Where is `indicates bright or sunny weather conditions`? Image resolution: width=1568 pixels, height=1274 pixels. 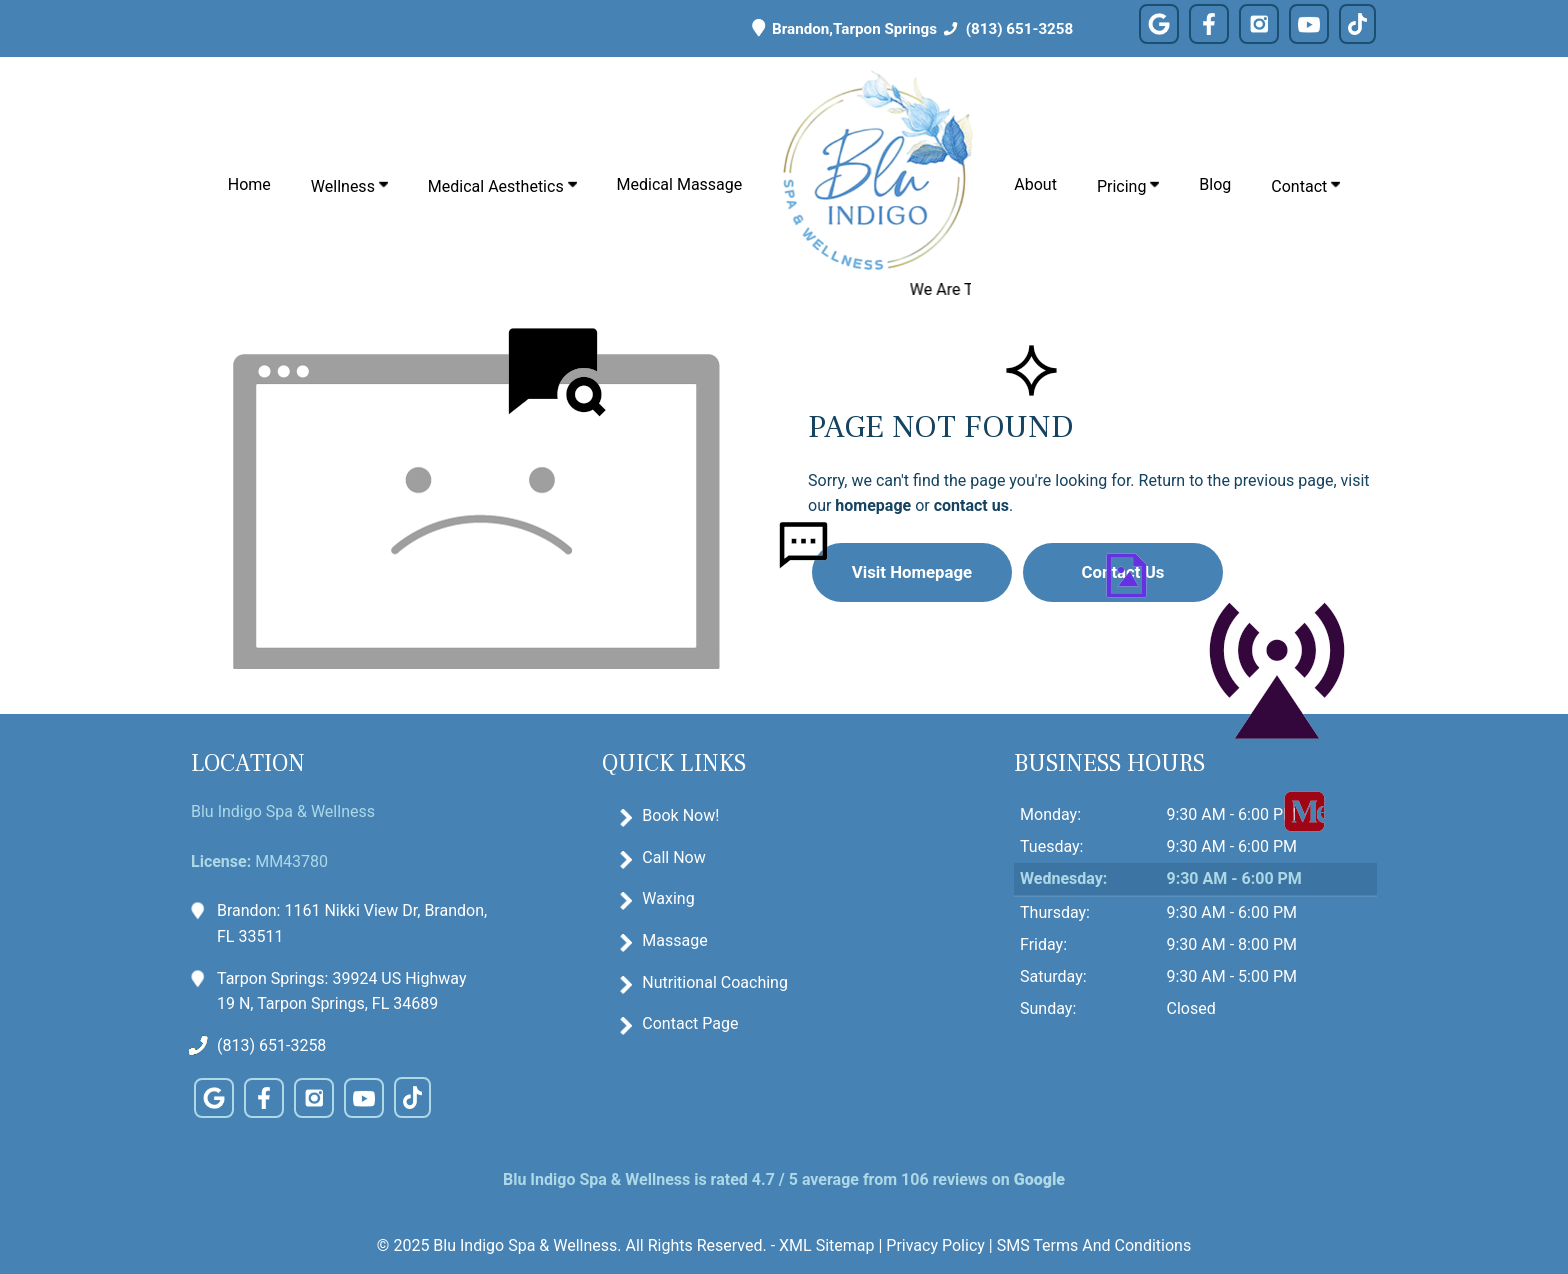
indicates bright or sunny weather conditions is located at coordinates (1031, 370).